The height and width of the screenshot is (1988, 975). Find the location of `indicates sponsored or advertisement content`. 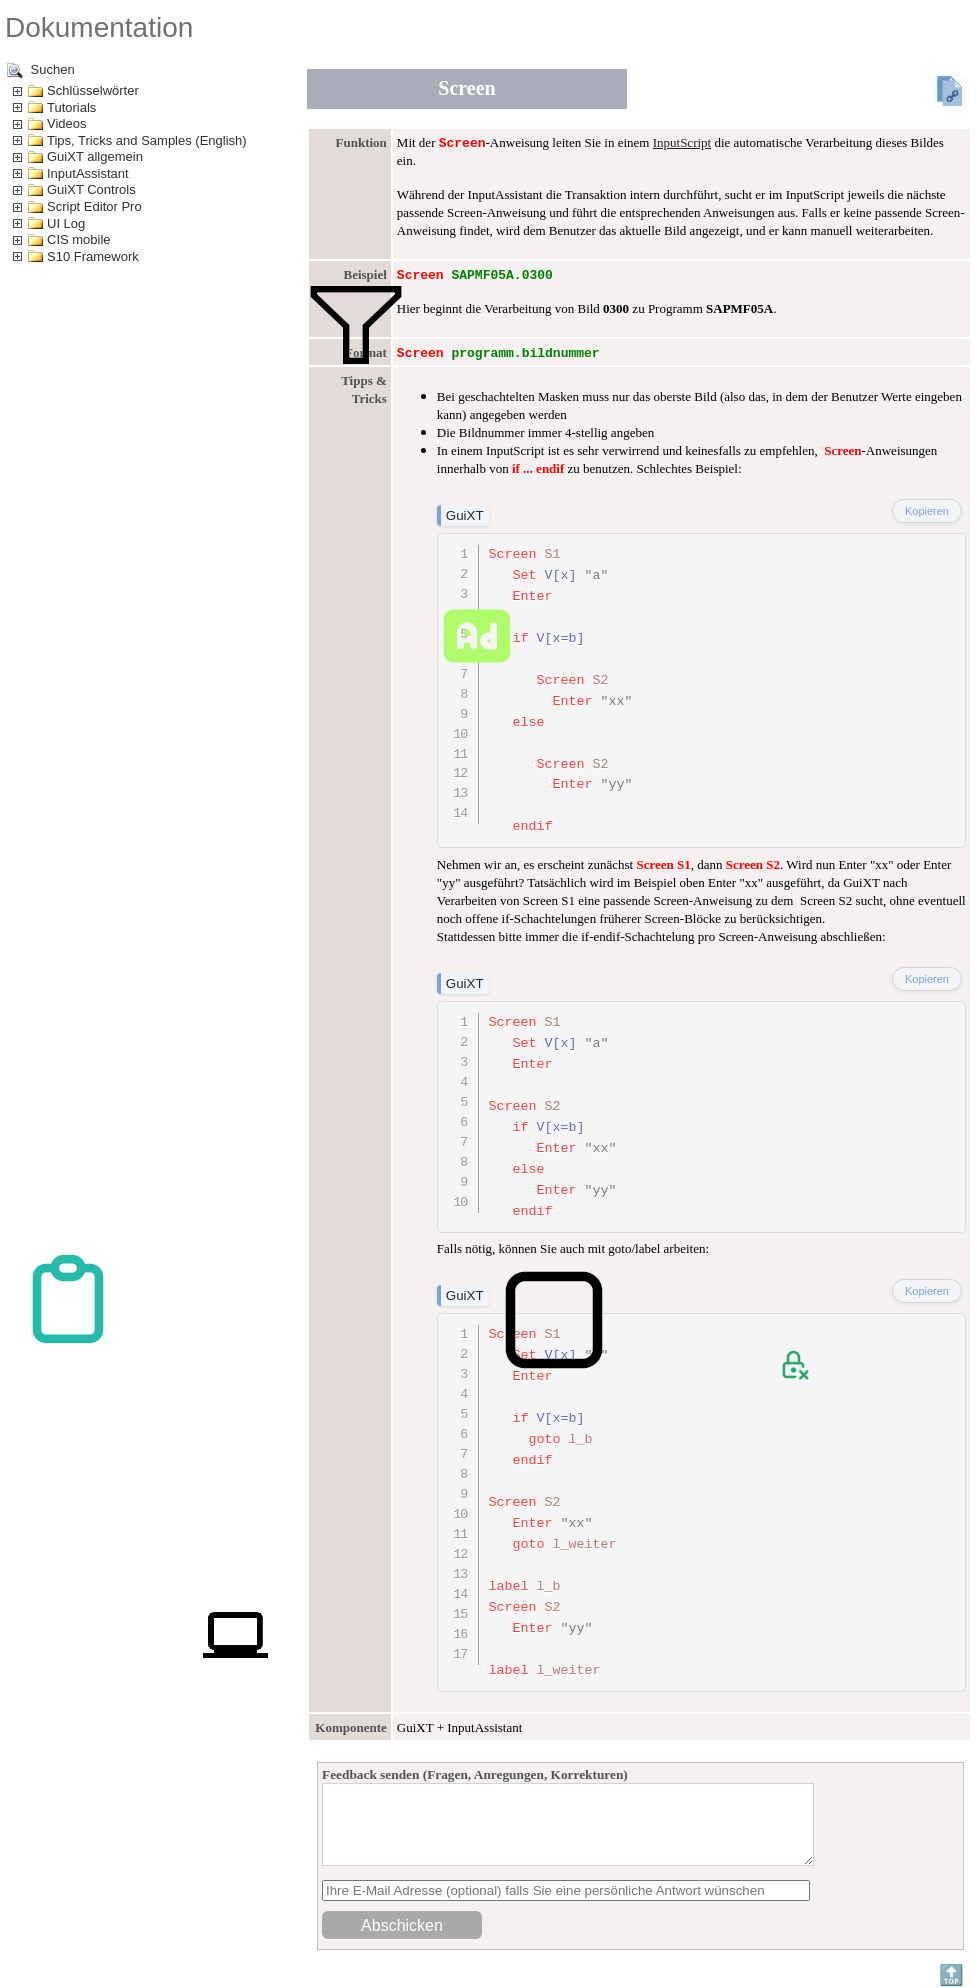

indicates sponsored or advertisement content is located at coordinates (477, 636).